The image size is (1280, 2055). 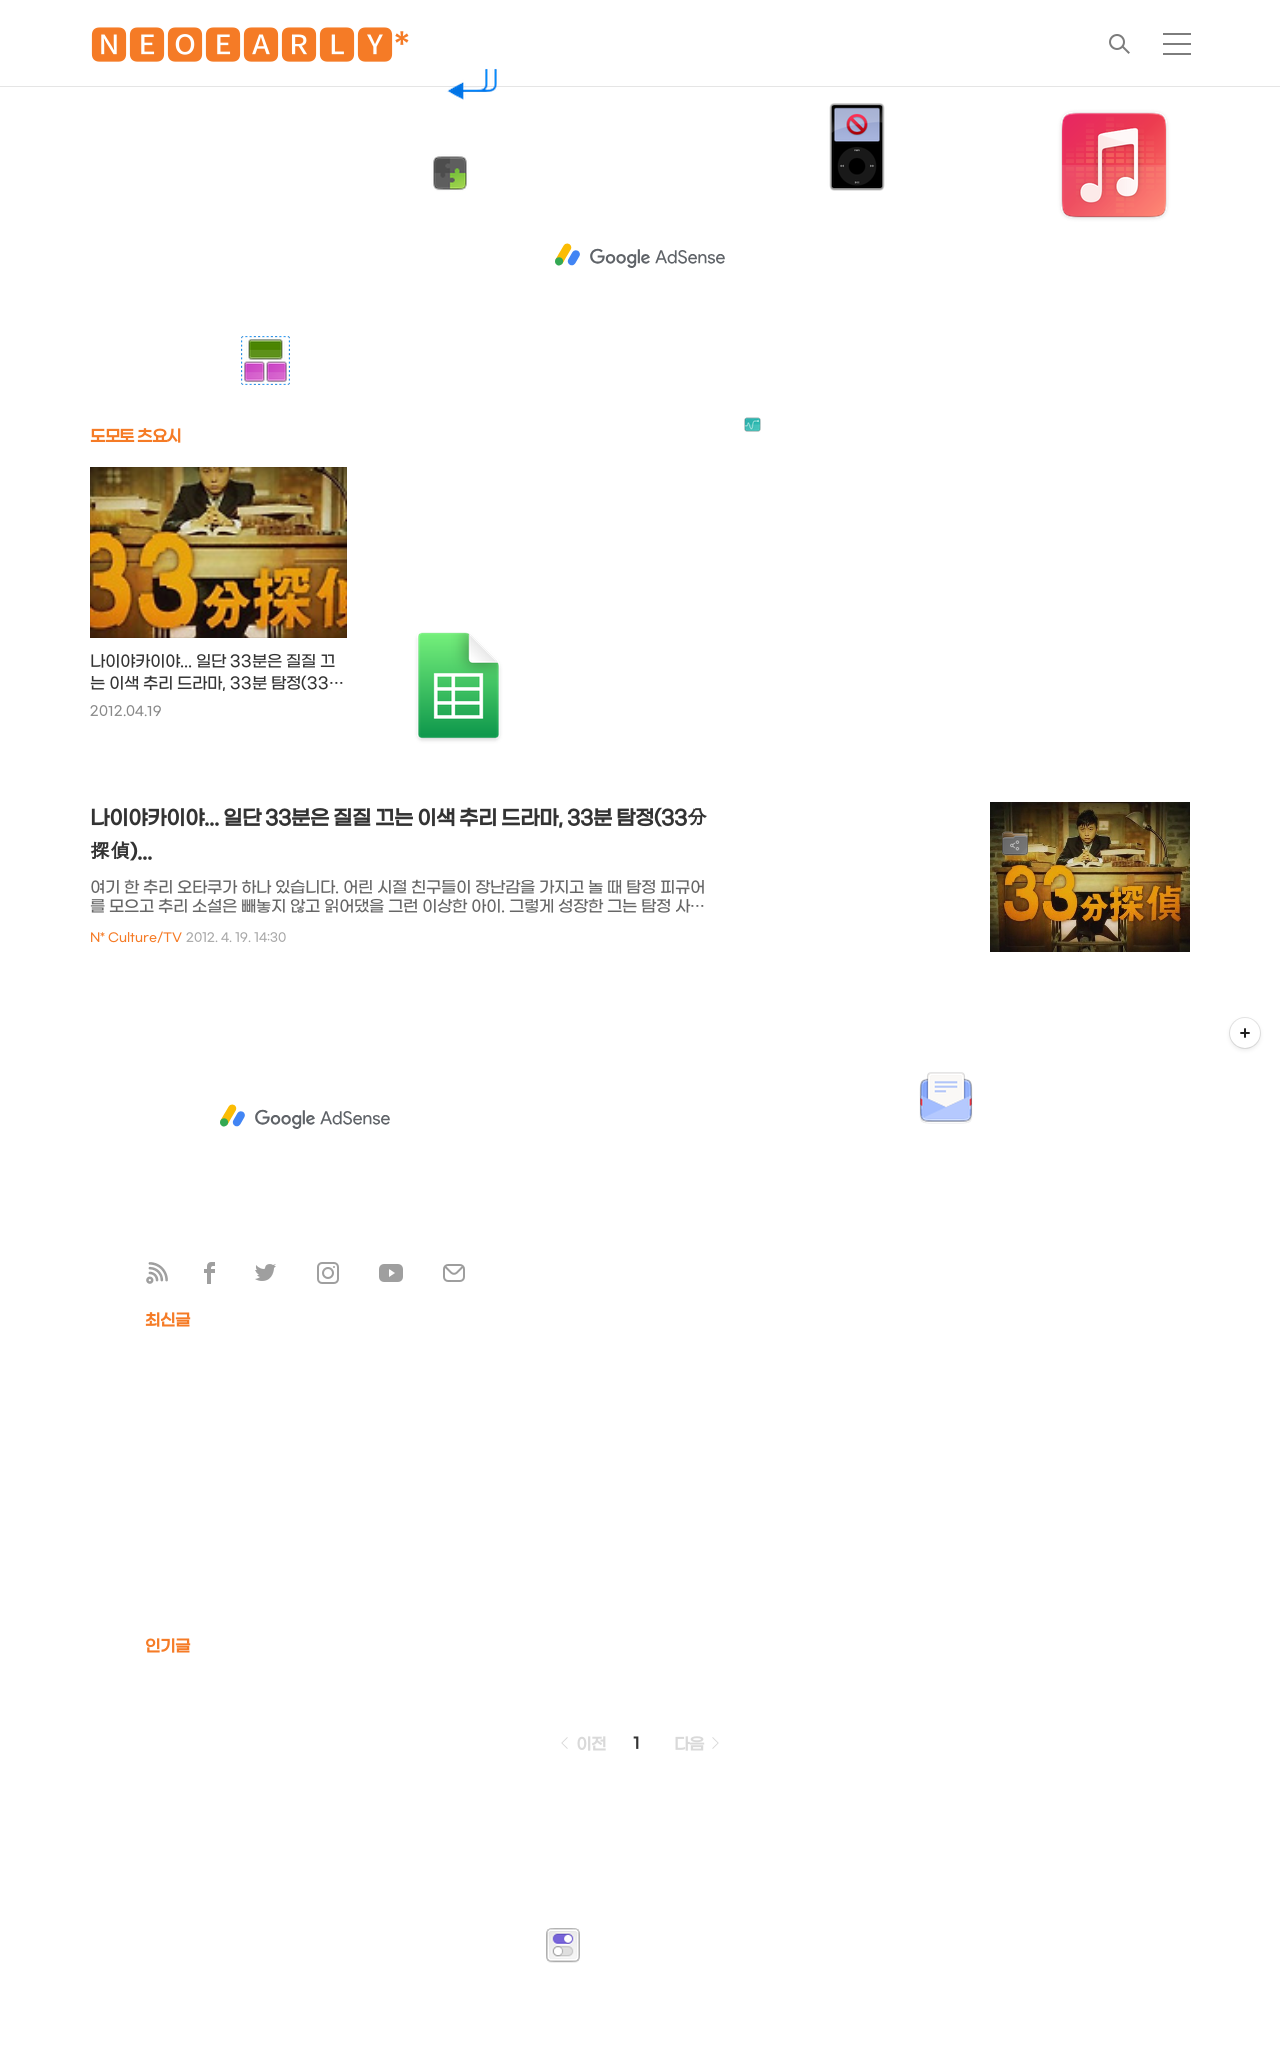 What do you see at coordinates (1015, 843) in the screenshot?
I see `open your public shared folder` at bounding box center [1015, 843].